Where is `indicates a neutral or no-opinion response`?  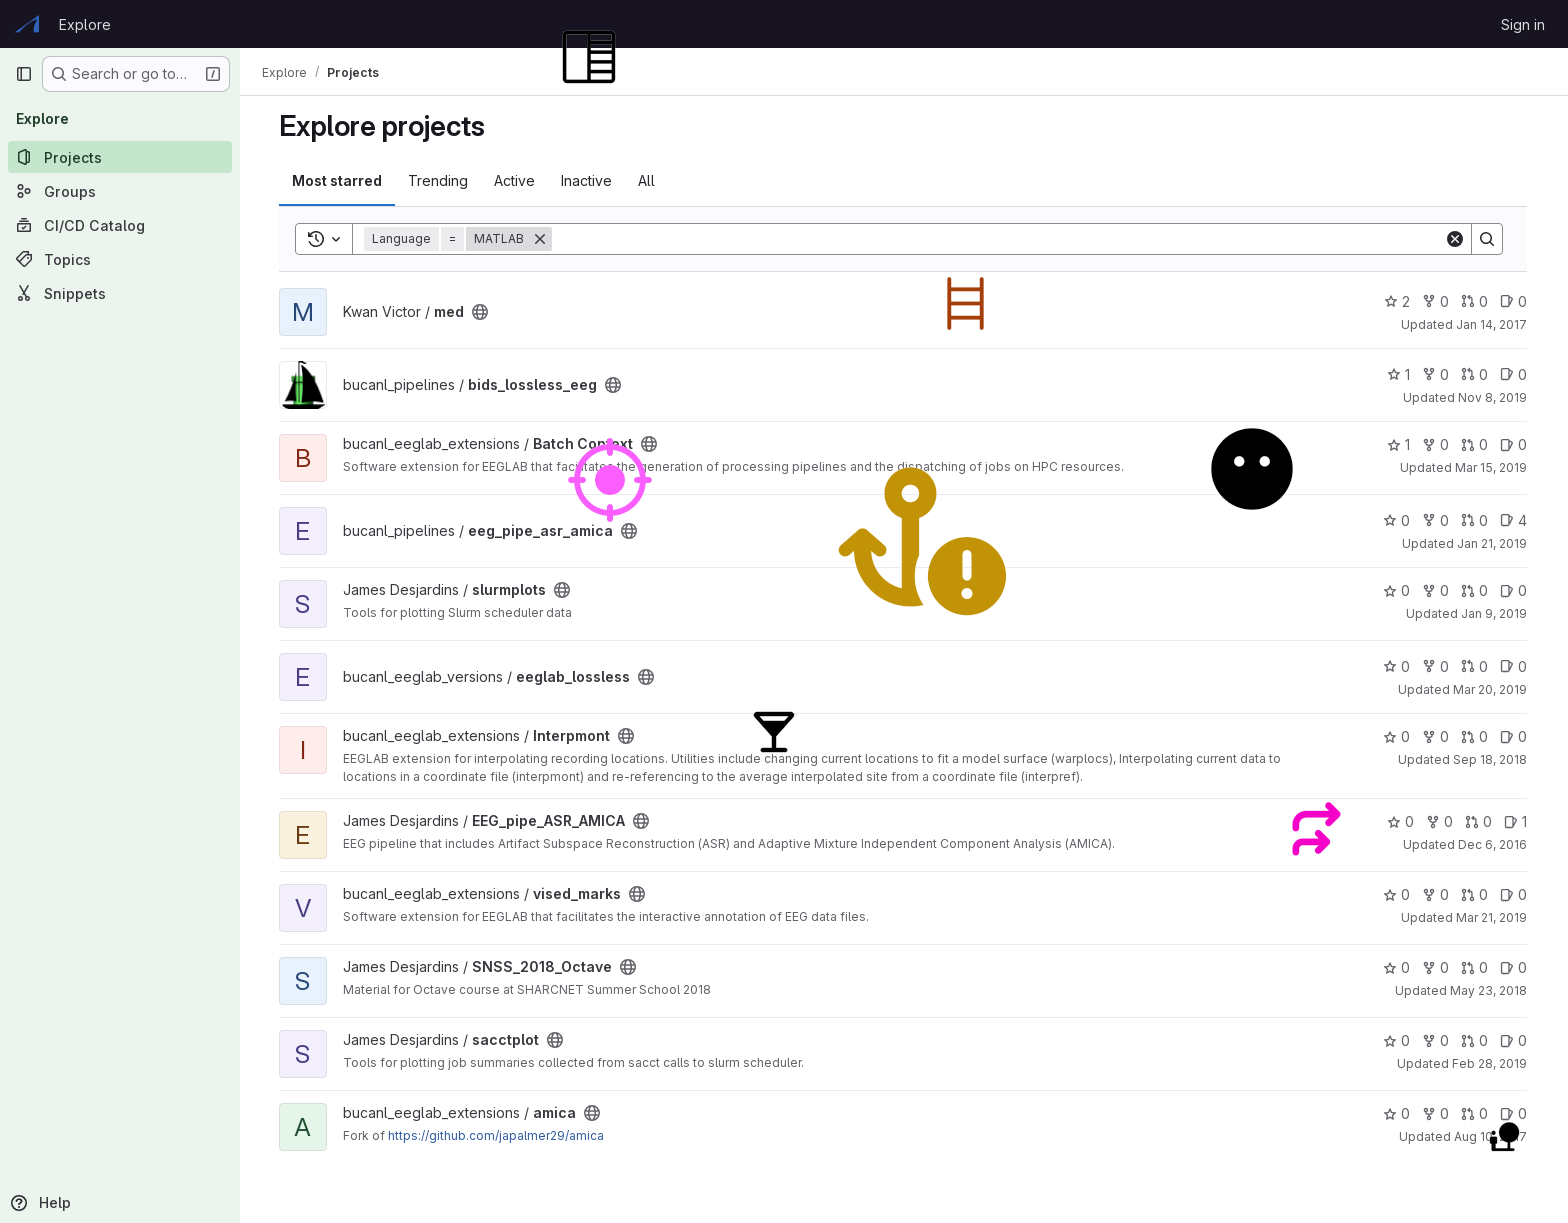 indicates a neutral or no-opinion response is located at coordinates (1252, 469).